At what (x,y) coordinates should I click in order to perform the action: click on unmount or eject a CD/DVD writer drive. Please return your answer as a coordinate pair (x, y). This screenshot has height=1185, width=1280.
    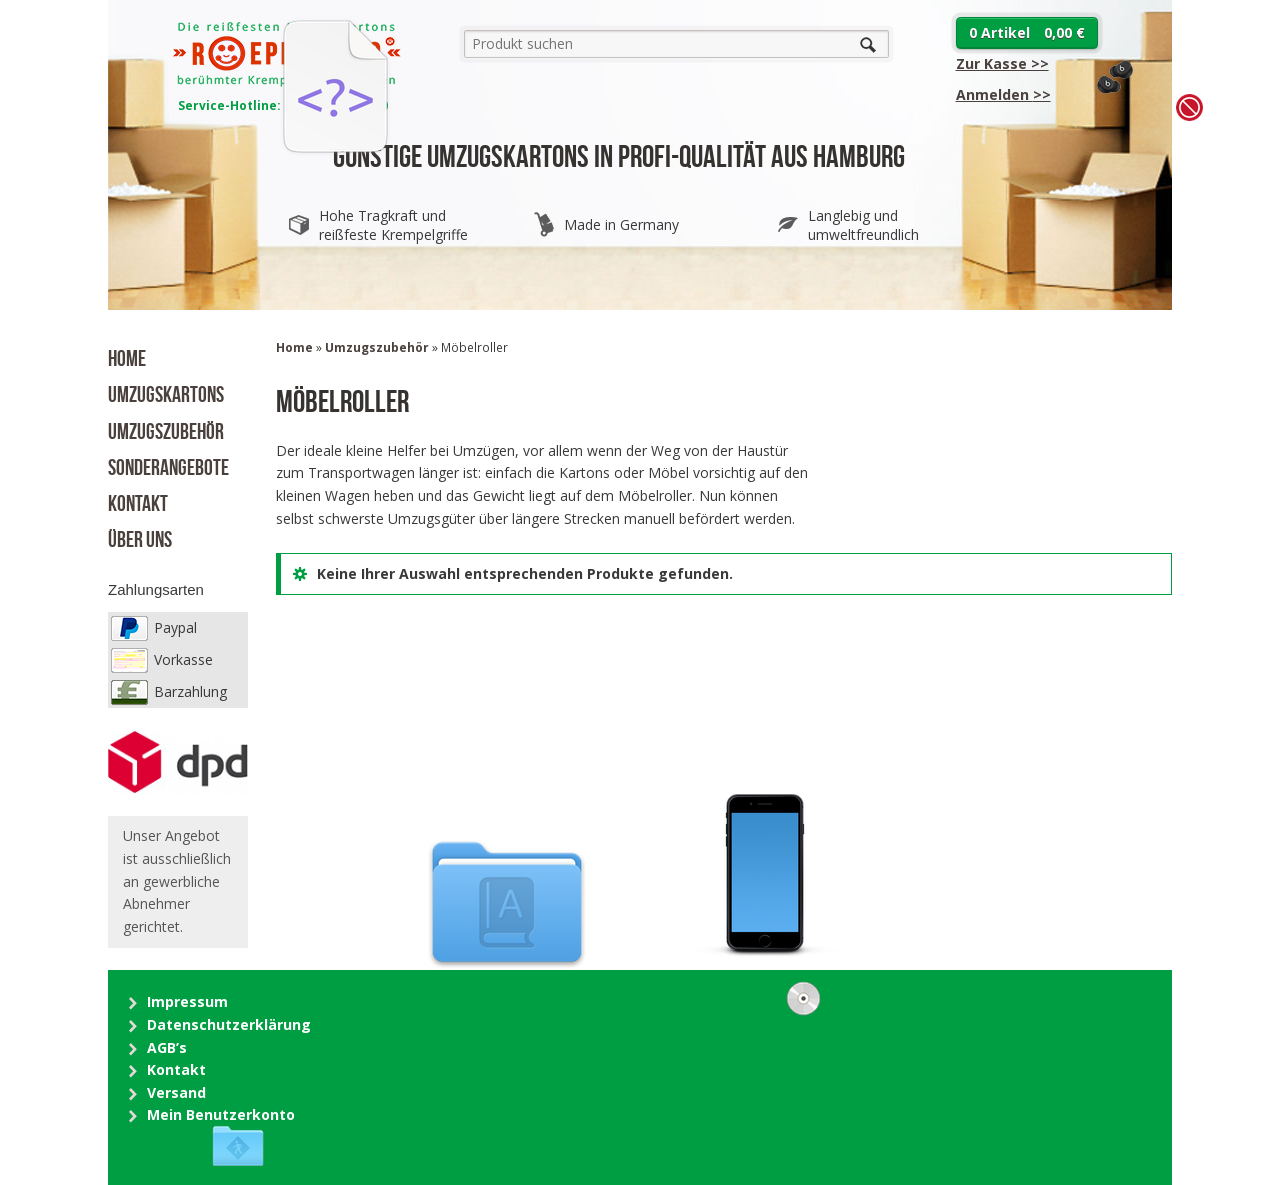
    Looking at the image, I should click on (803, 998).